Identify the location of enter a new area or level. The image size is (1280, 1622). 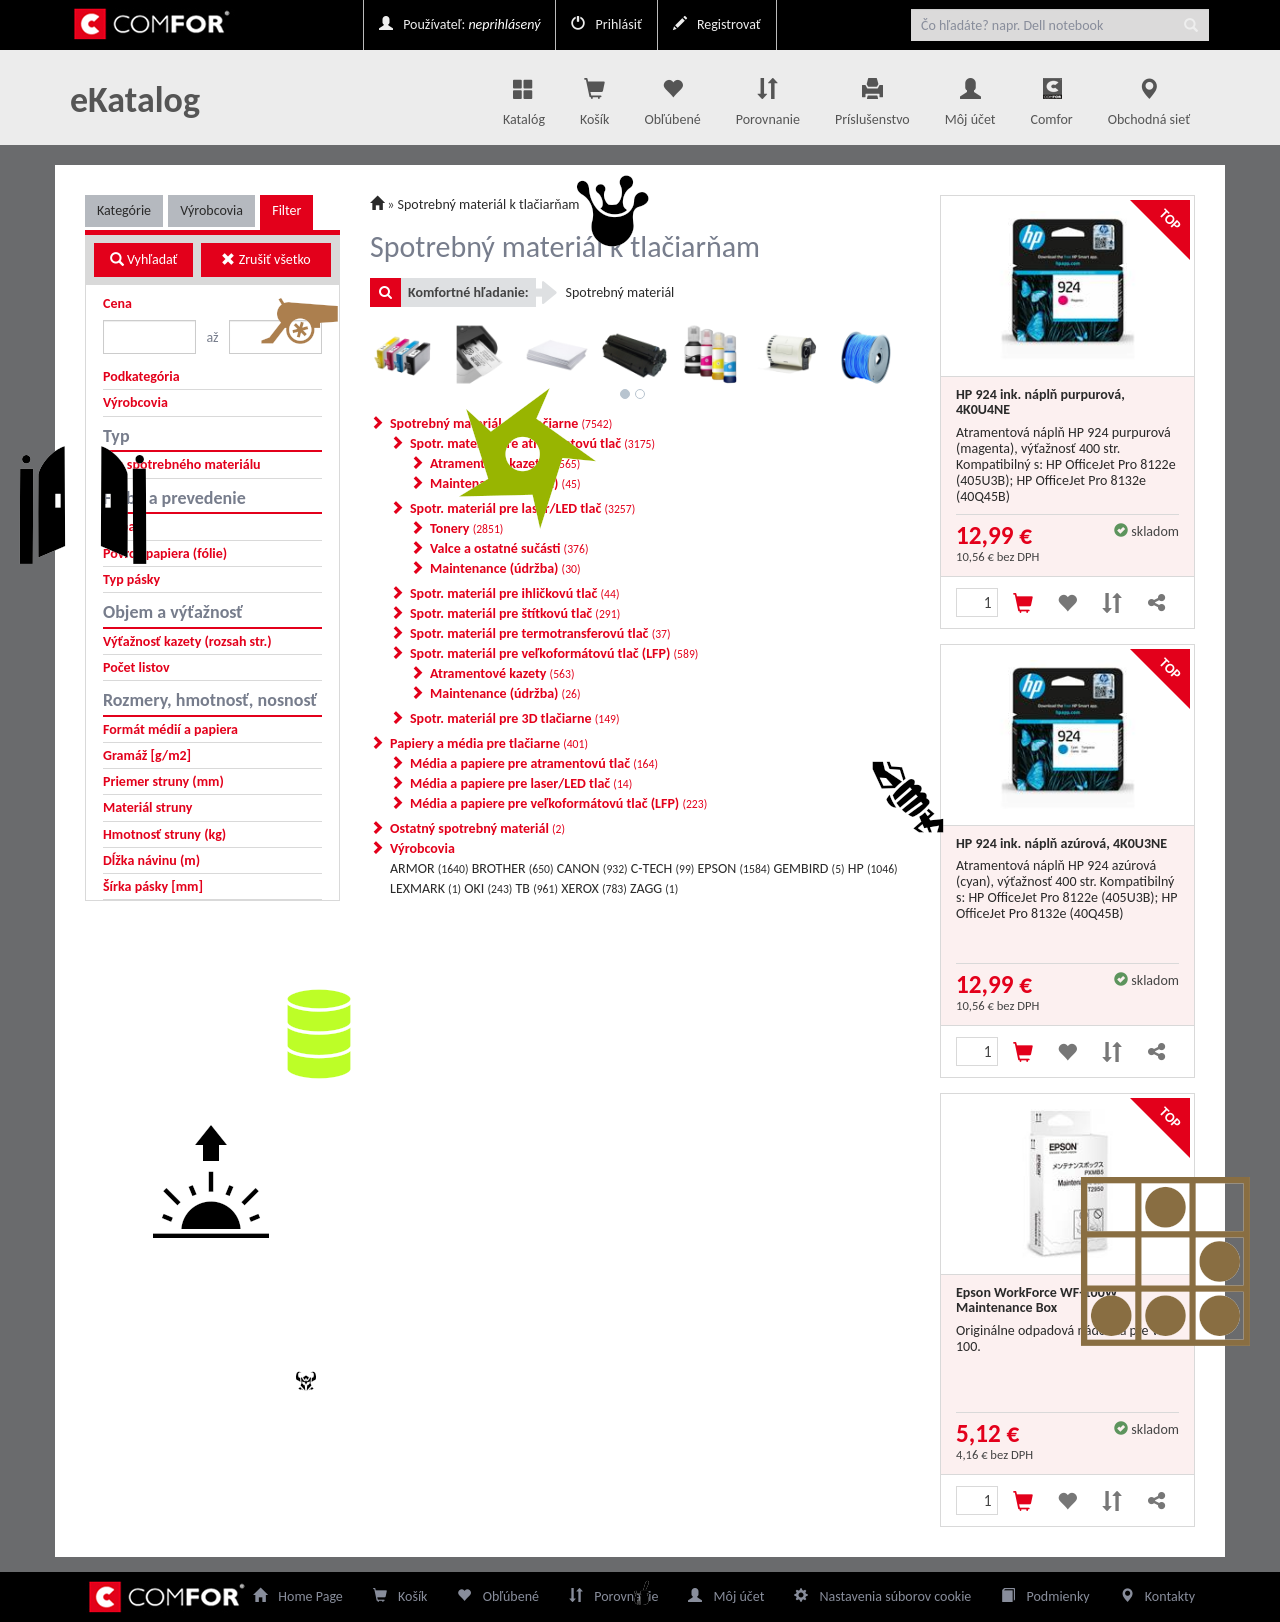
(83, 501).